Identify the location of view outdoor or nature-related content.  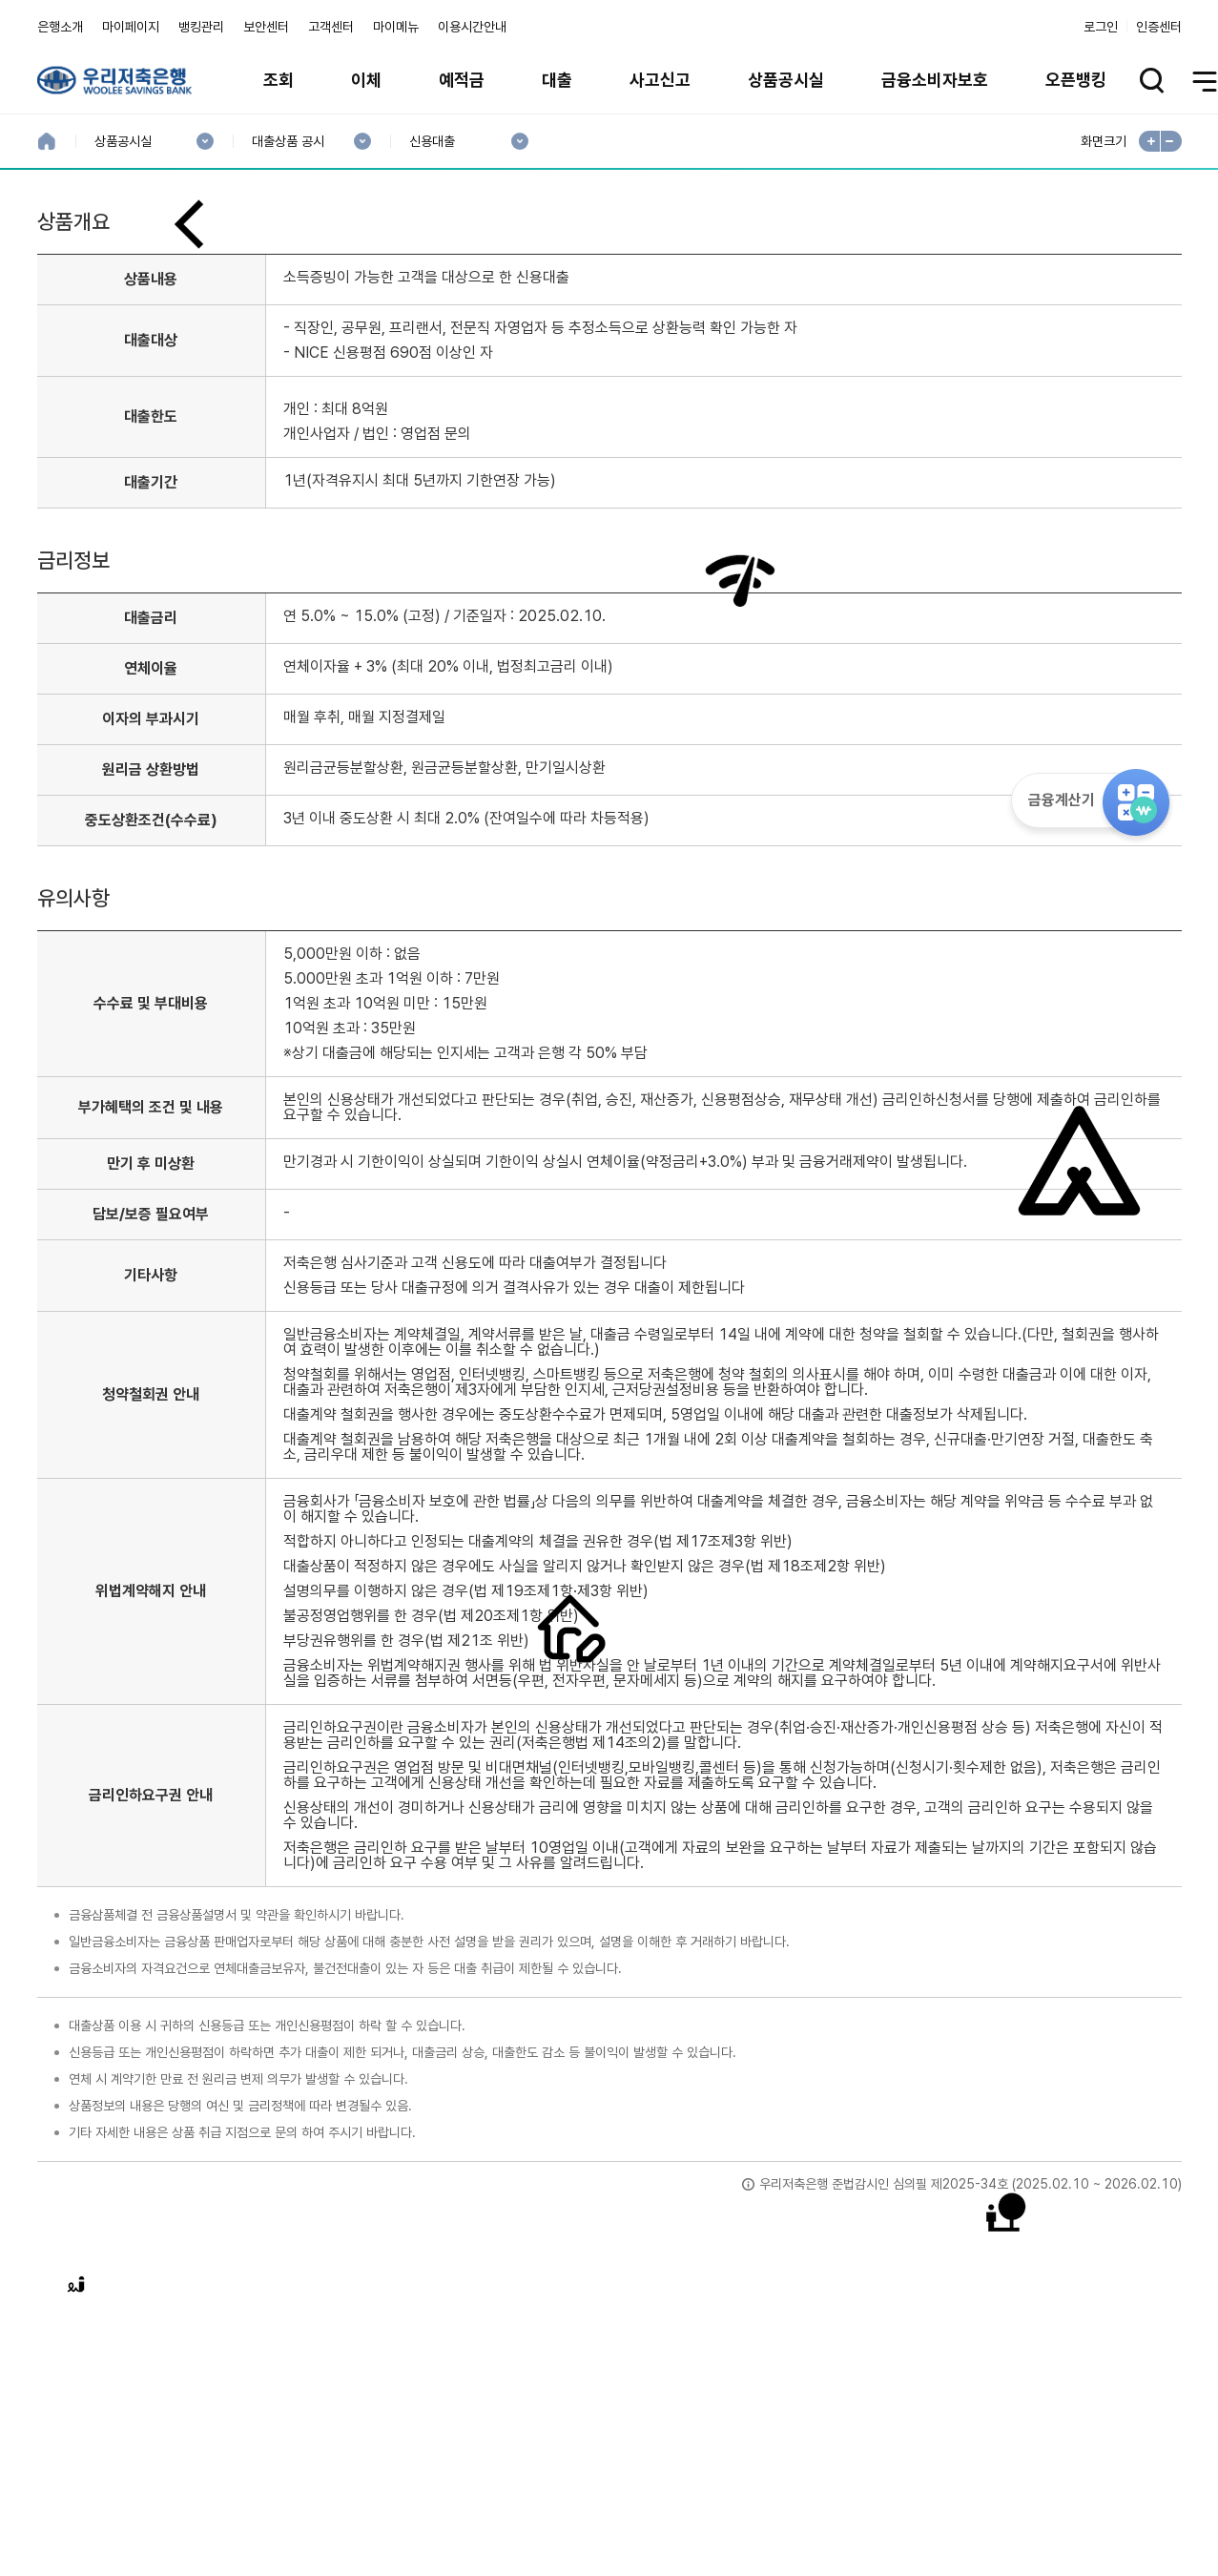
(1005, 2212).